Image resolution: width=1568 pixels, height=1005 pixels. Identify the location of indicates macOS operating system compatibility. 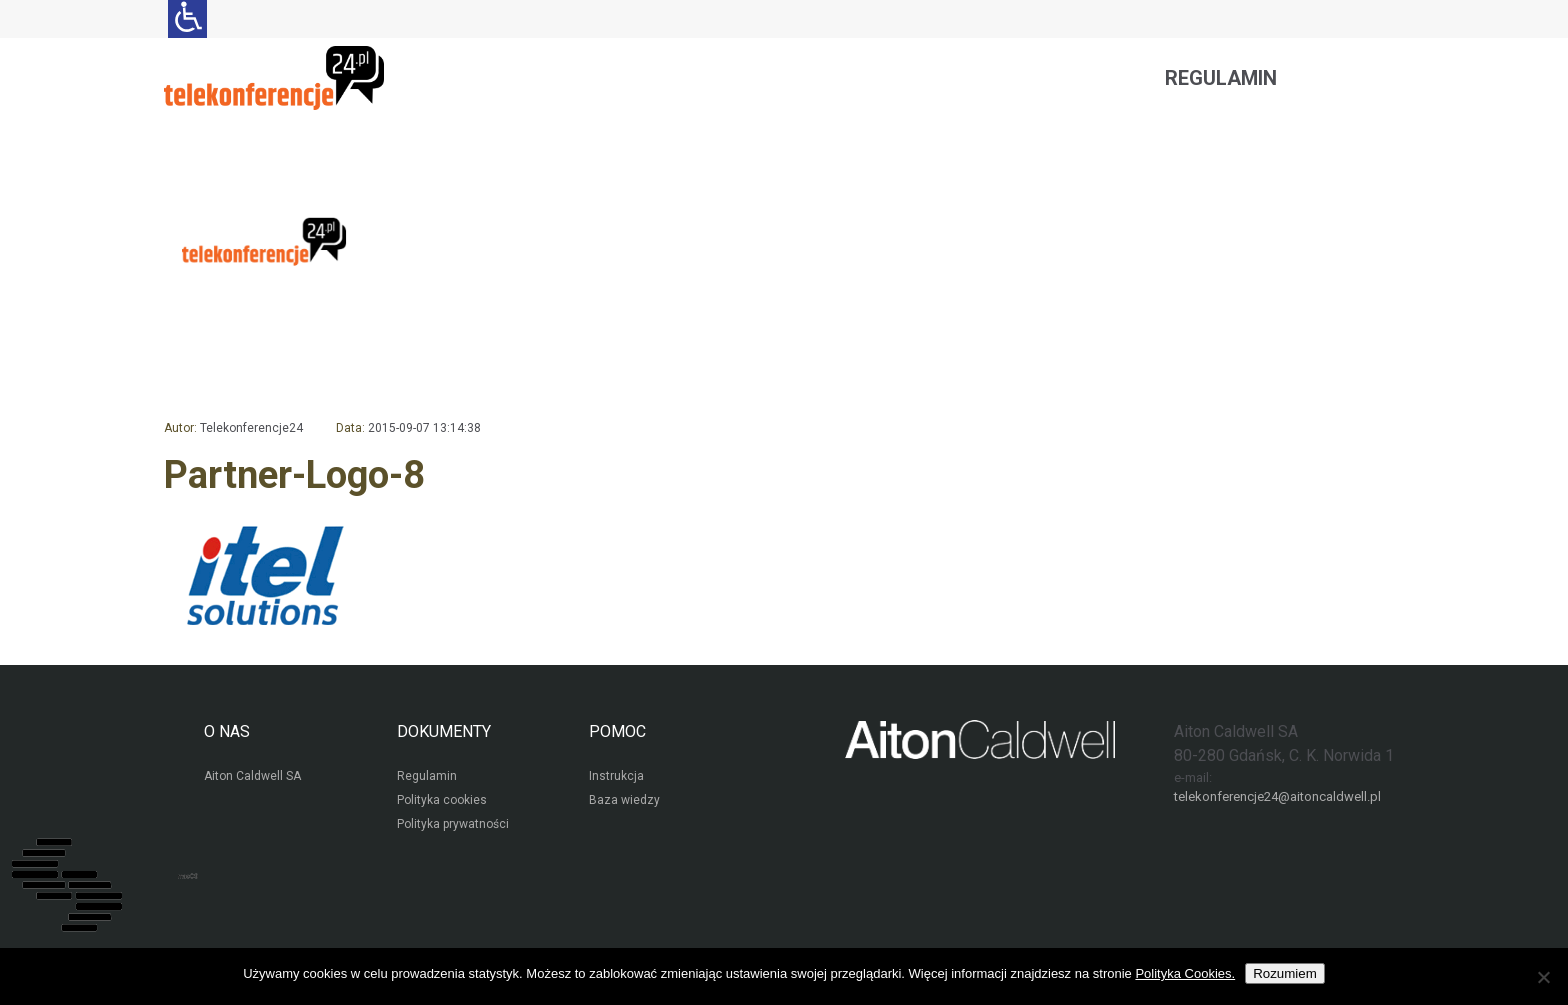
(188, 876).